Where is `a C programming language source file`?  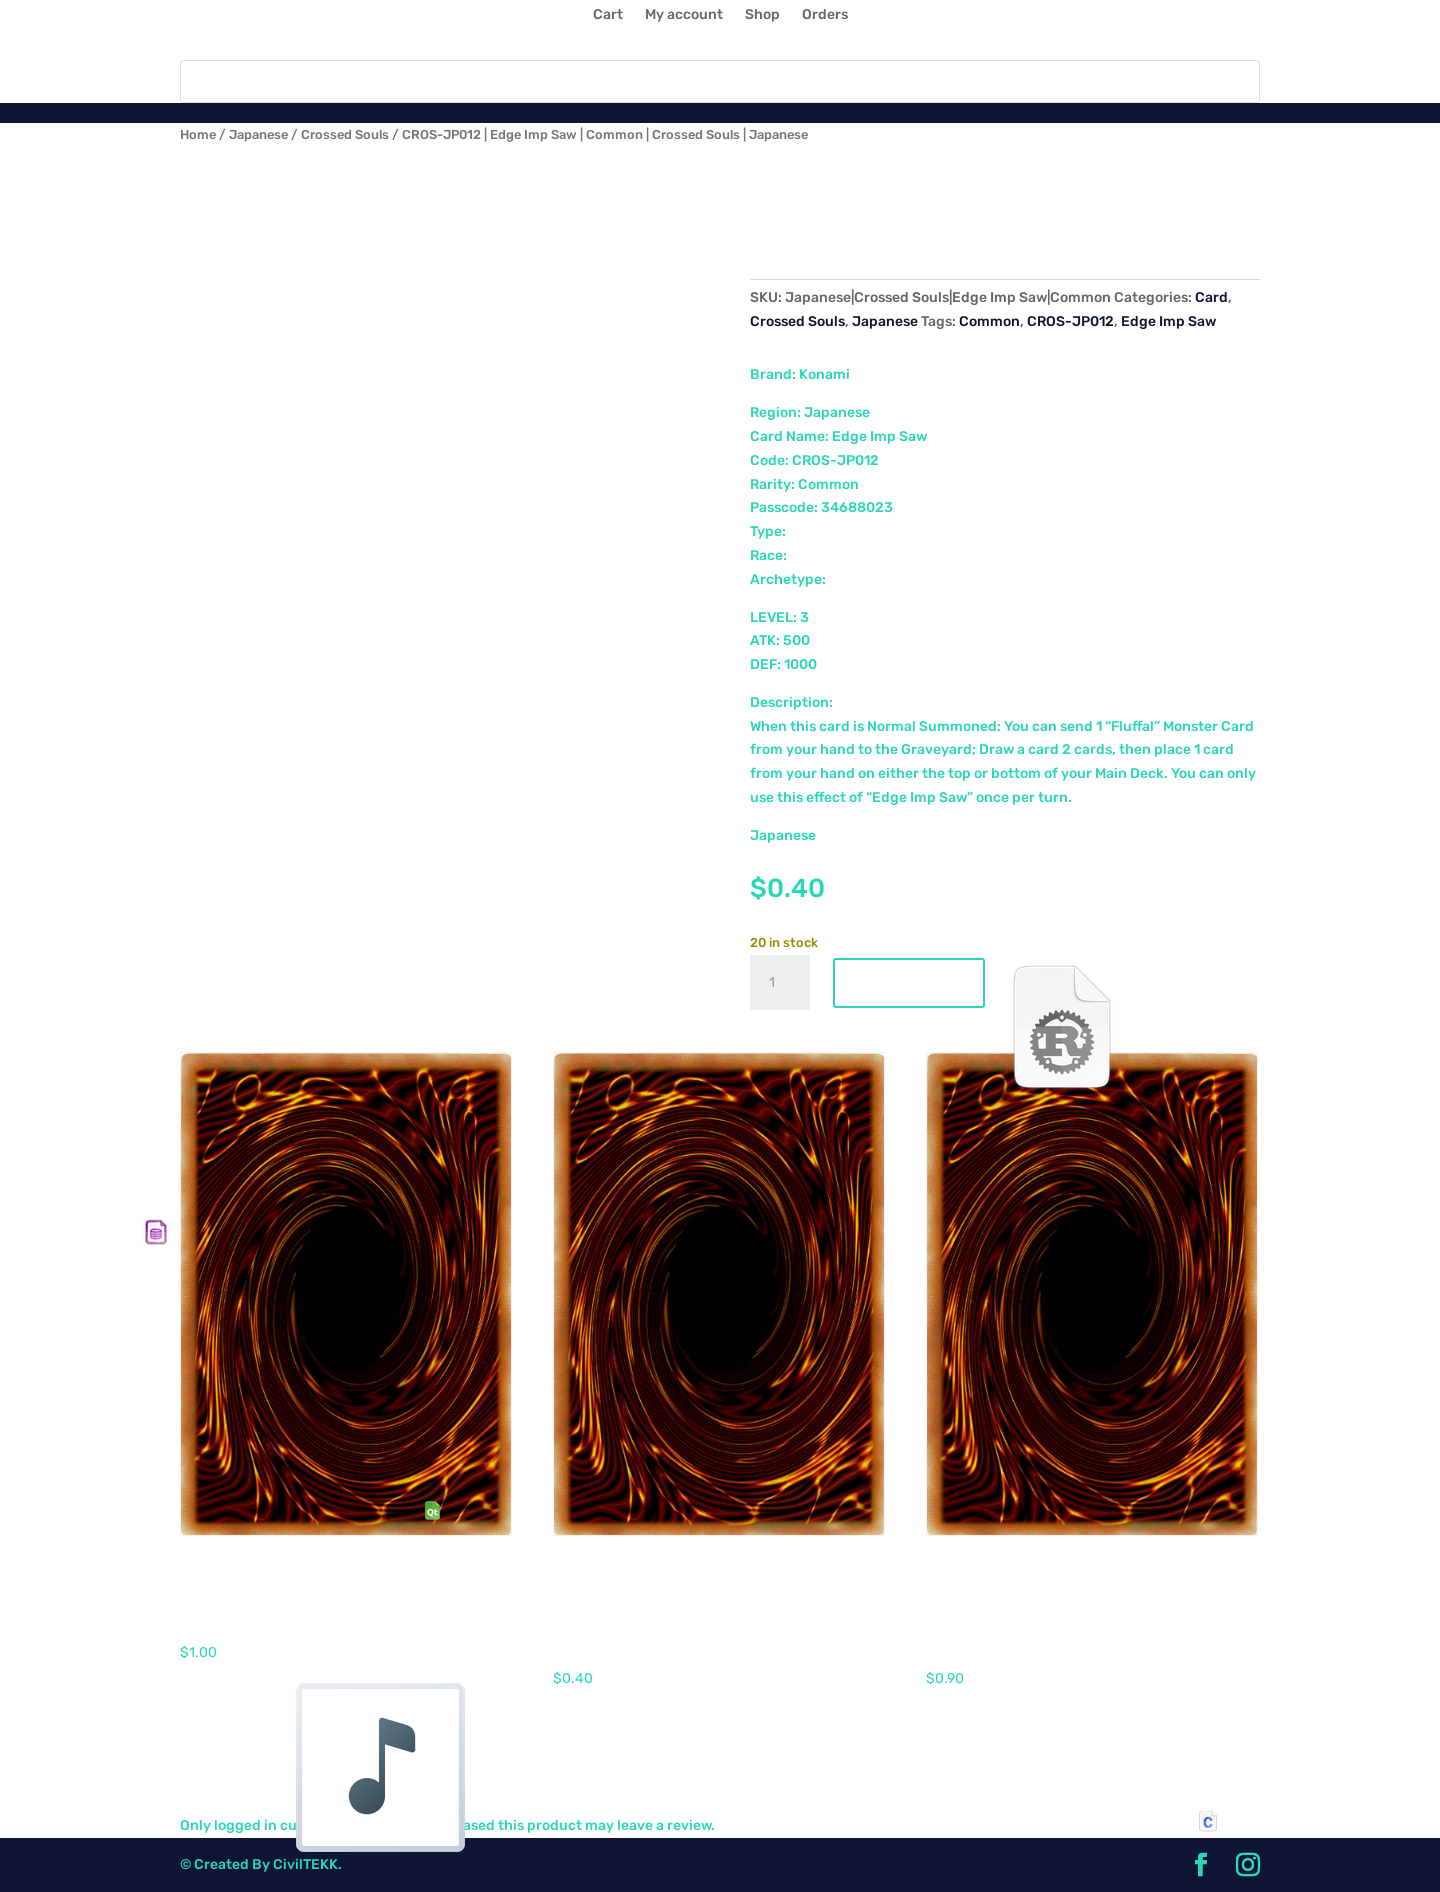
a C programming language source file is located at coordinates (1208, 1821).